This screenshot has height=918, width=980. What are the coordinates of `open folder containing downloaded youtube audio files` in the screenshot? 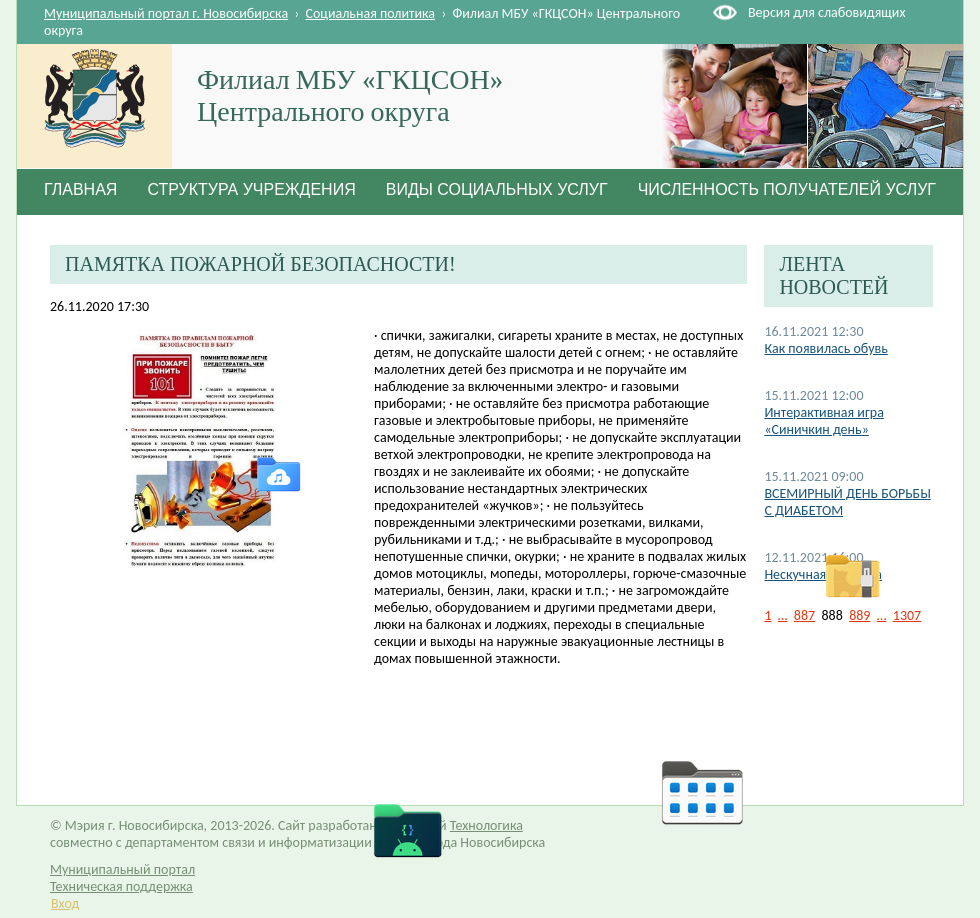 It's located at (278, 475).